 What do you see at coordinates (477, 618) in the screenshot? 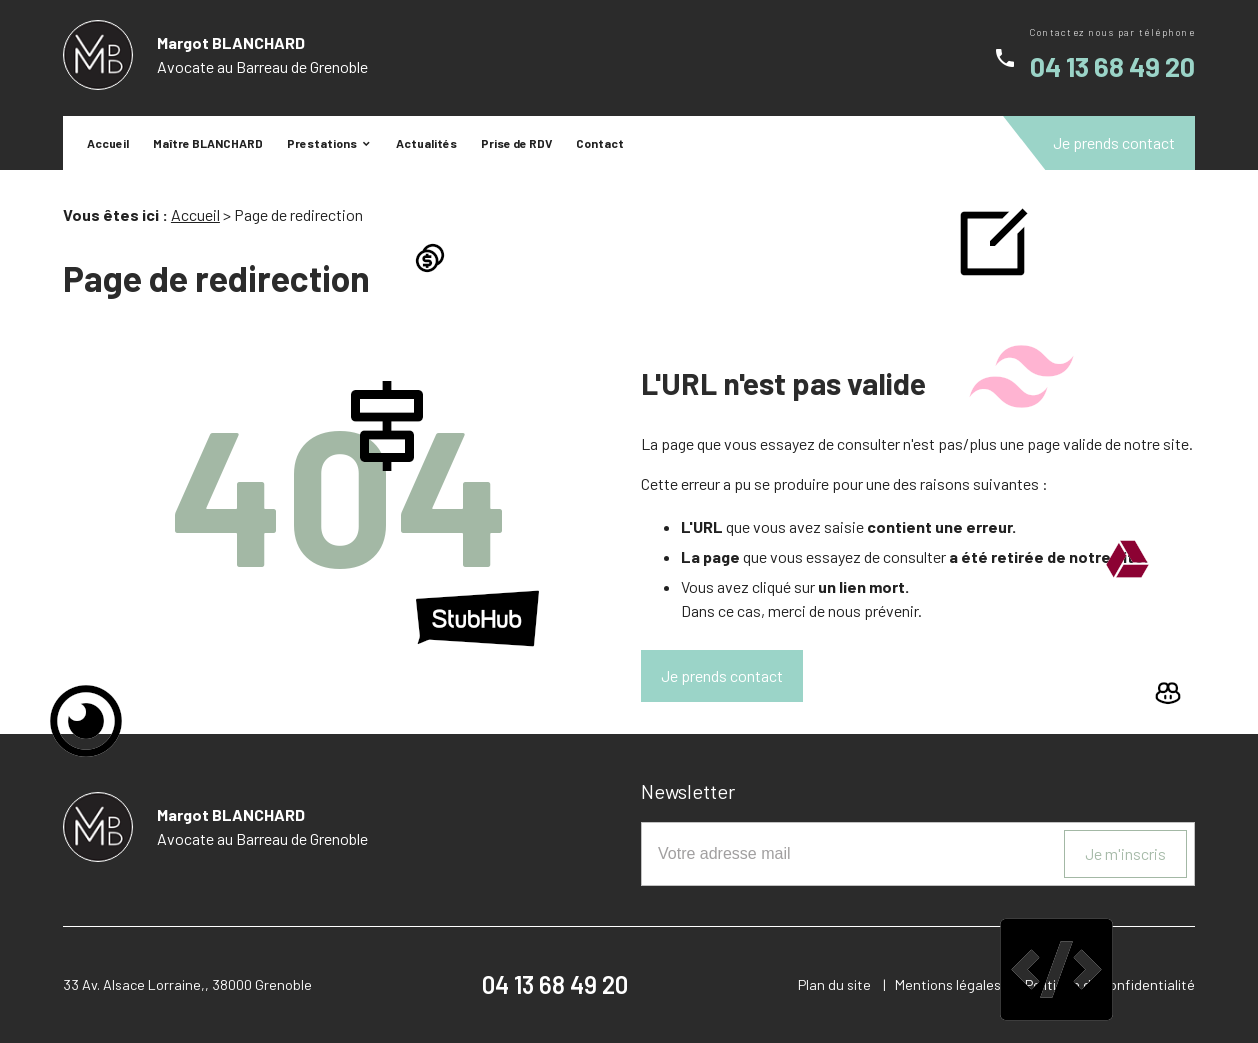
I see `open the StubHub app` at bounding box center [477, 618].